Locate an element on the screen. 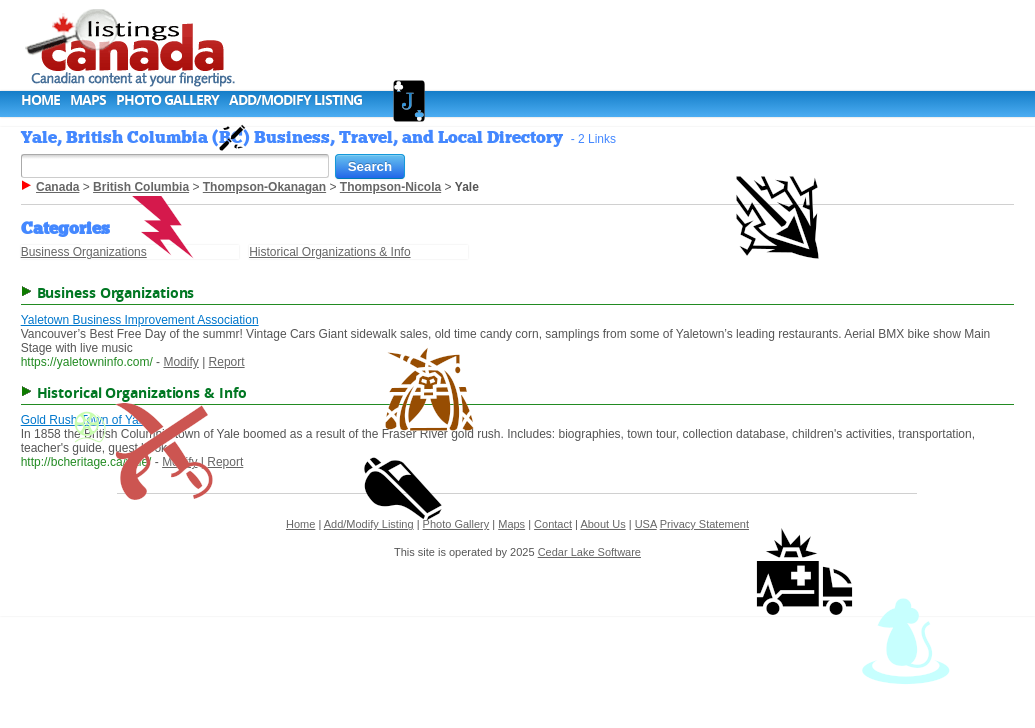 This screenshot has width=1035, height=728. activate charged arrow ability is located at coordinates (777, 217).